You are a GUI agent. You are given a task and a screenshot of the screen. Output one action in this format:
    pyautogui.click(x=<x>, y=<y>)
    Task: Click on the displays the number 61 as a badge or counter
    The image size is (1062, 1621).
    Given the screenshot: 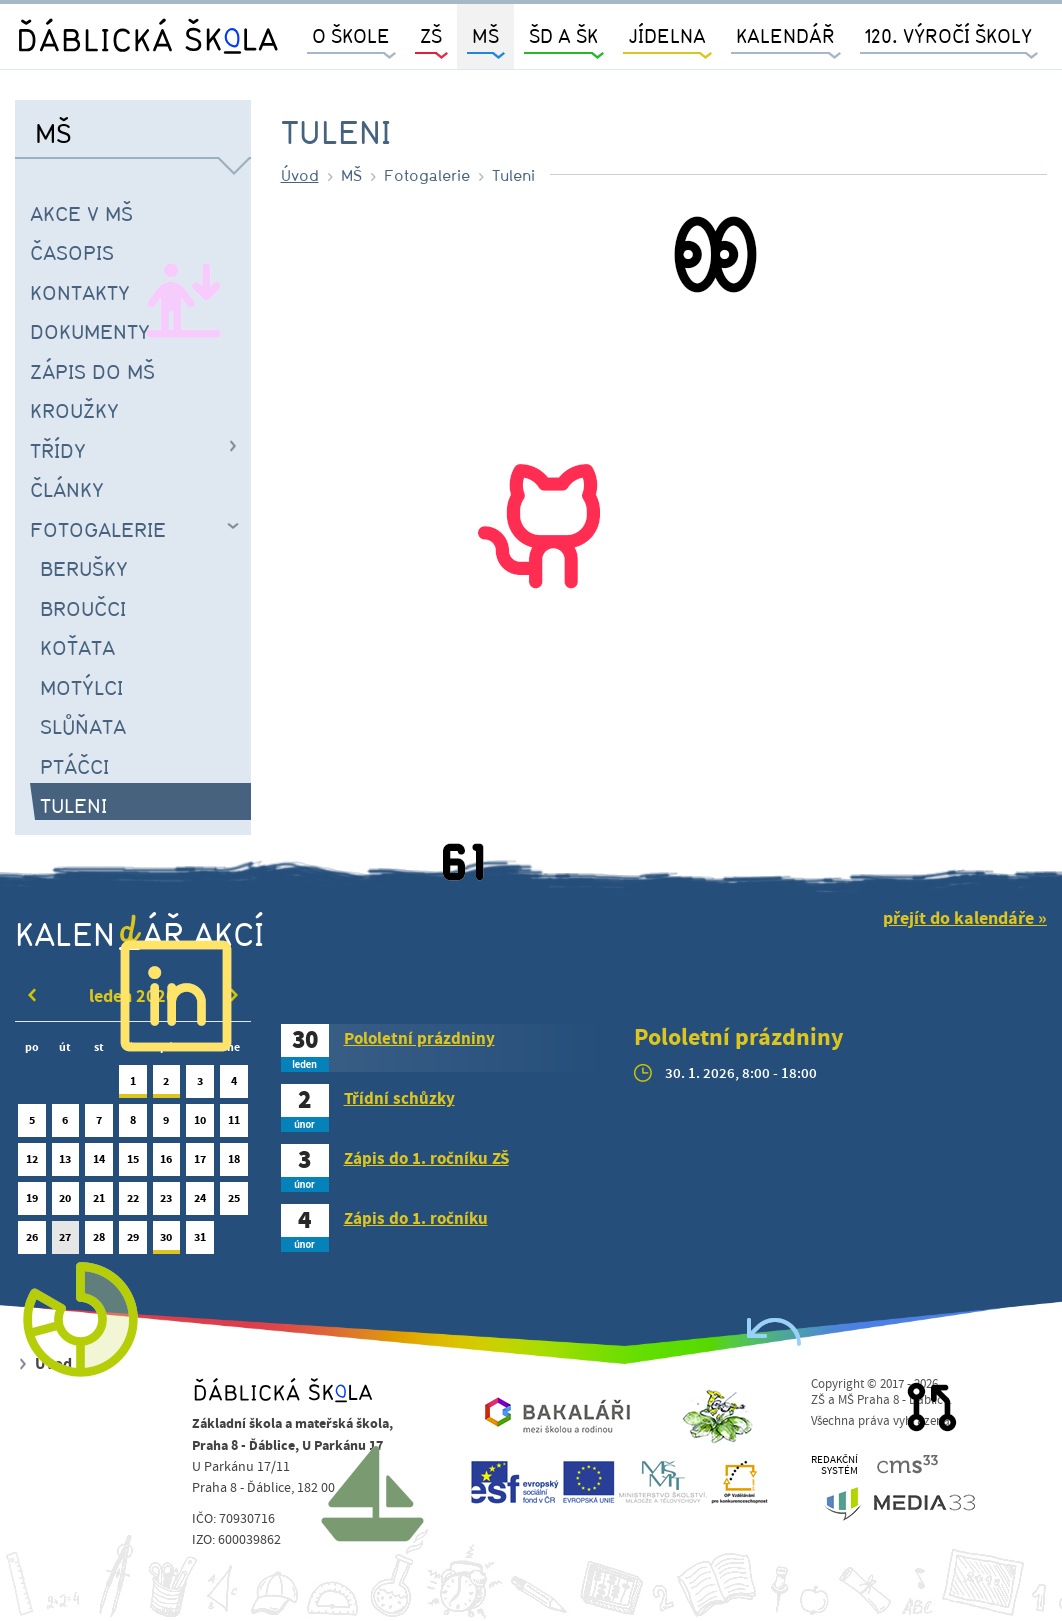 What is the action you would take?
    pyautogui.click(x=465, y=862)
    